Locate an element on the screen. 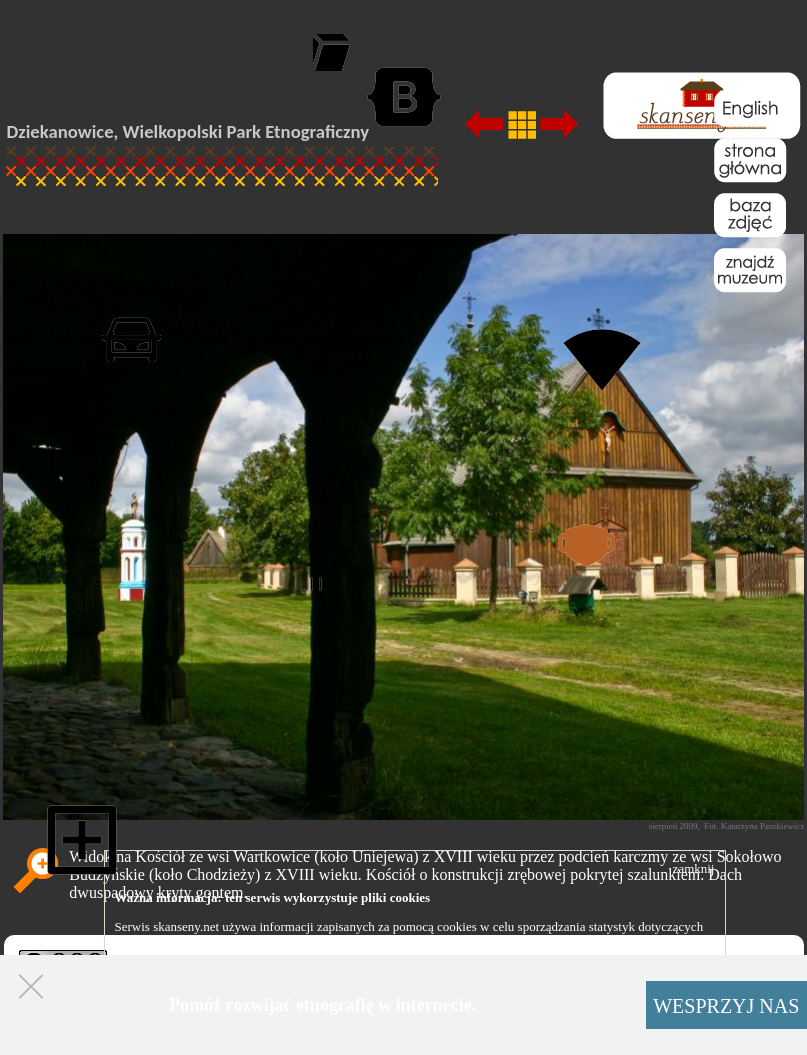 Image resolution: width=807 pixels, height=1055 pixels. bootstrap framework logo is located at coordinates (404, 97).